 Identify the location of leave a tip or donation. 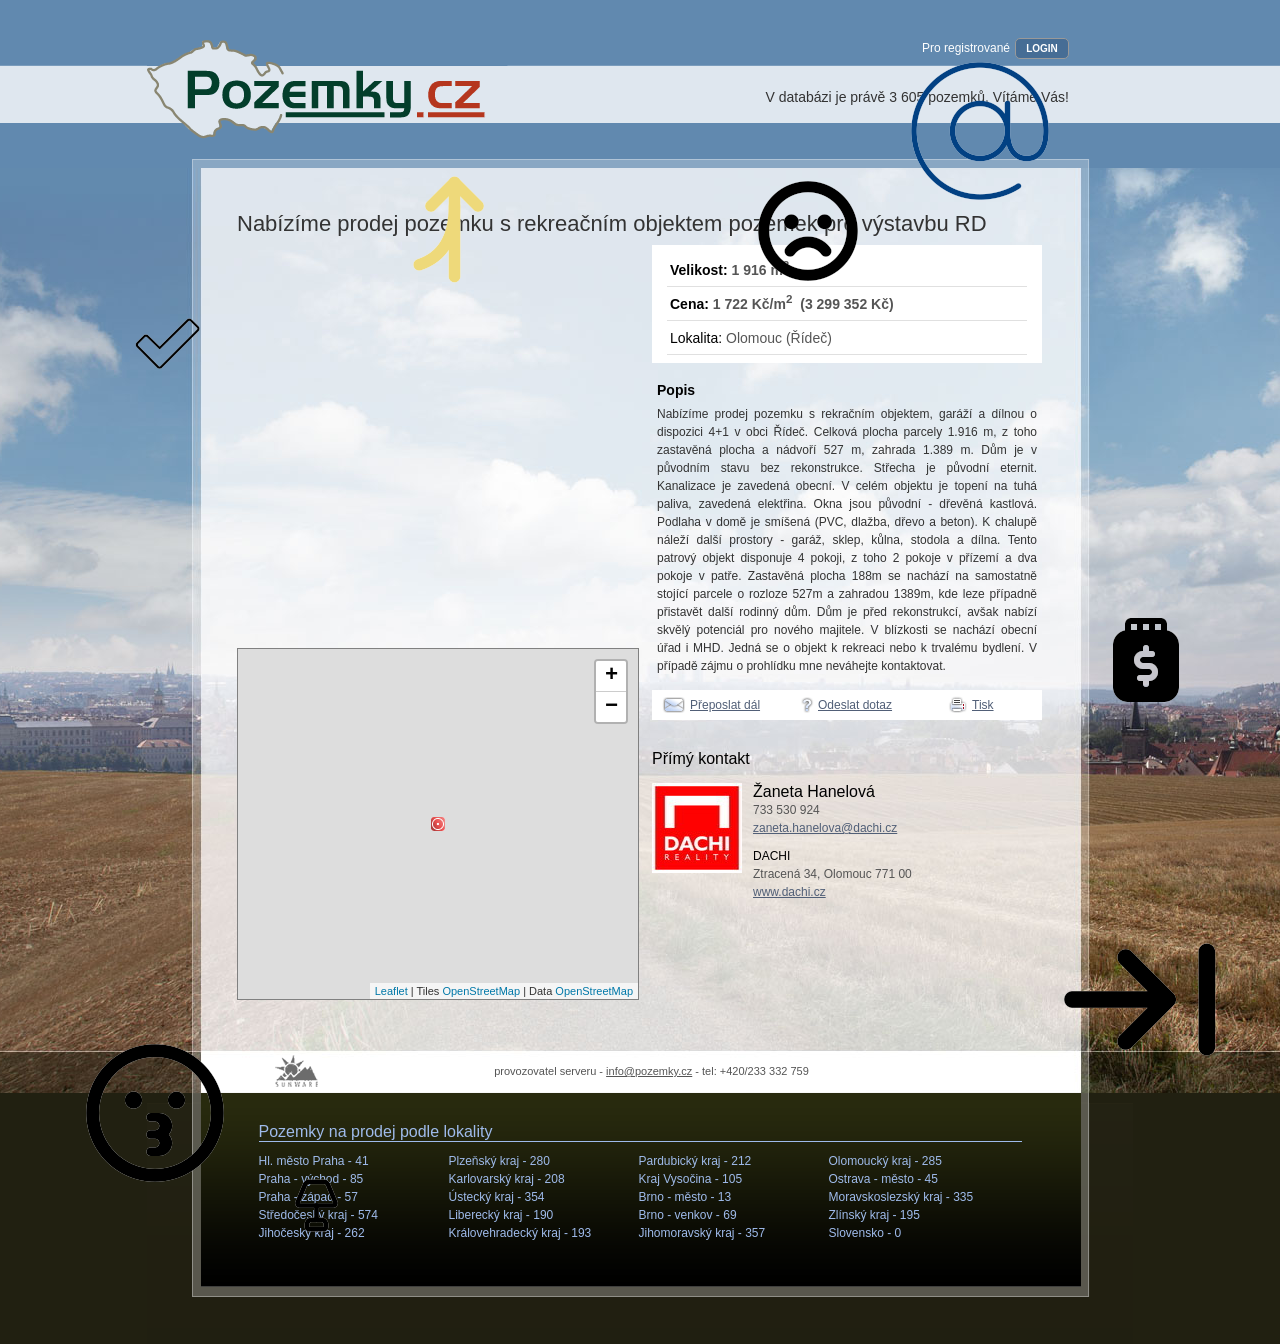
(1146, 660).